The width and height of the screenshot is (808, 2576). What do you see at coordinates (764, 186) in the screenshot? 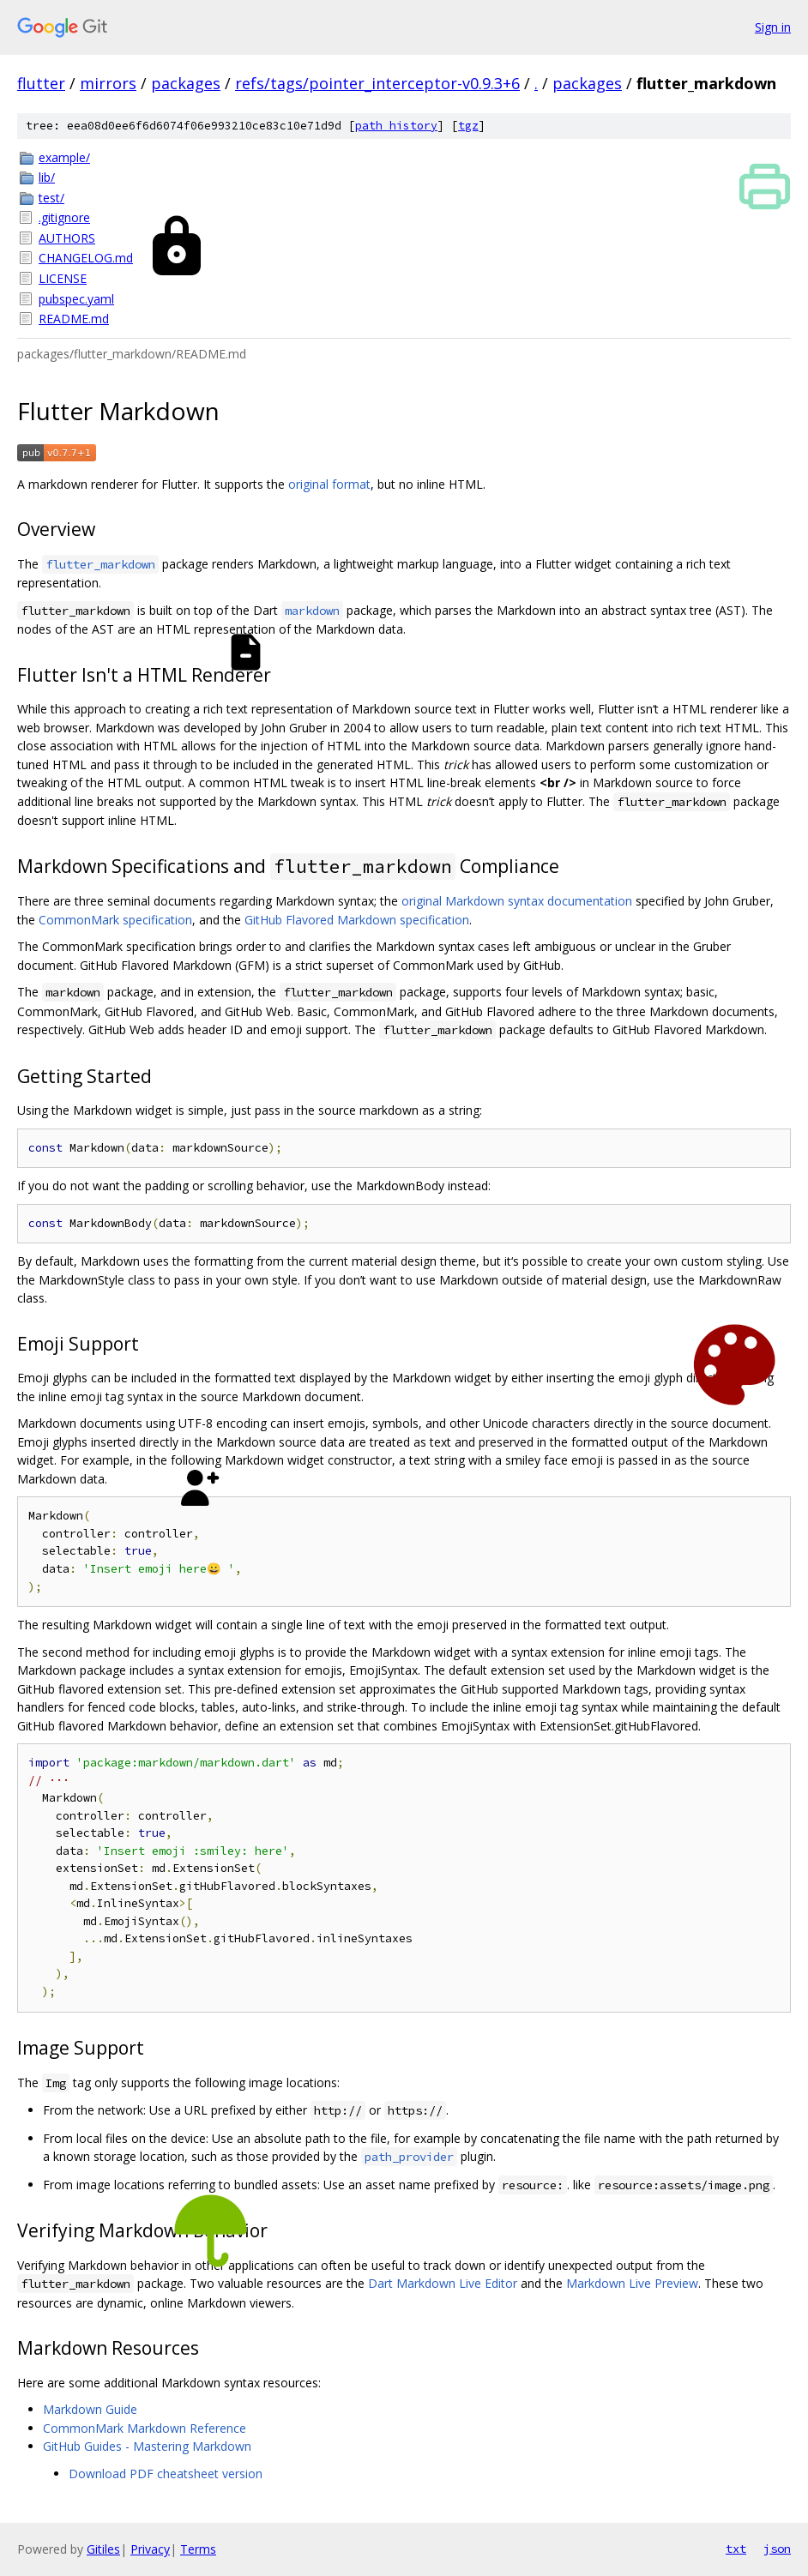
I see `print the current document` at bounding box center [764, 186].